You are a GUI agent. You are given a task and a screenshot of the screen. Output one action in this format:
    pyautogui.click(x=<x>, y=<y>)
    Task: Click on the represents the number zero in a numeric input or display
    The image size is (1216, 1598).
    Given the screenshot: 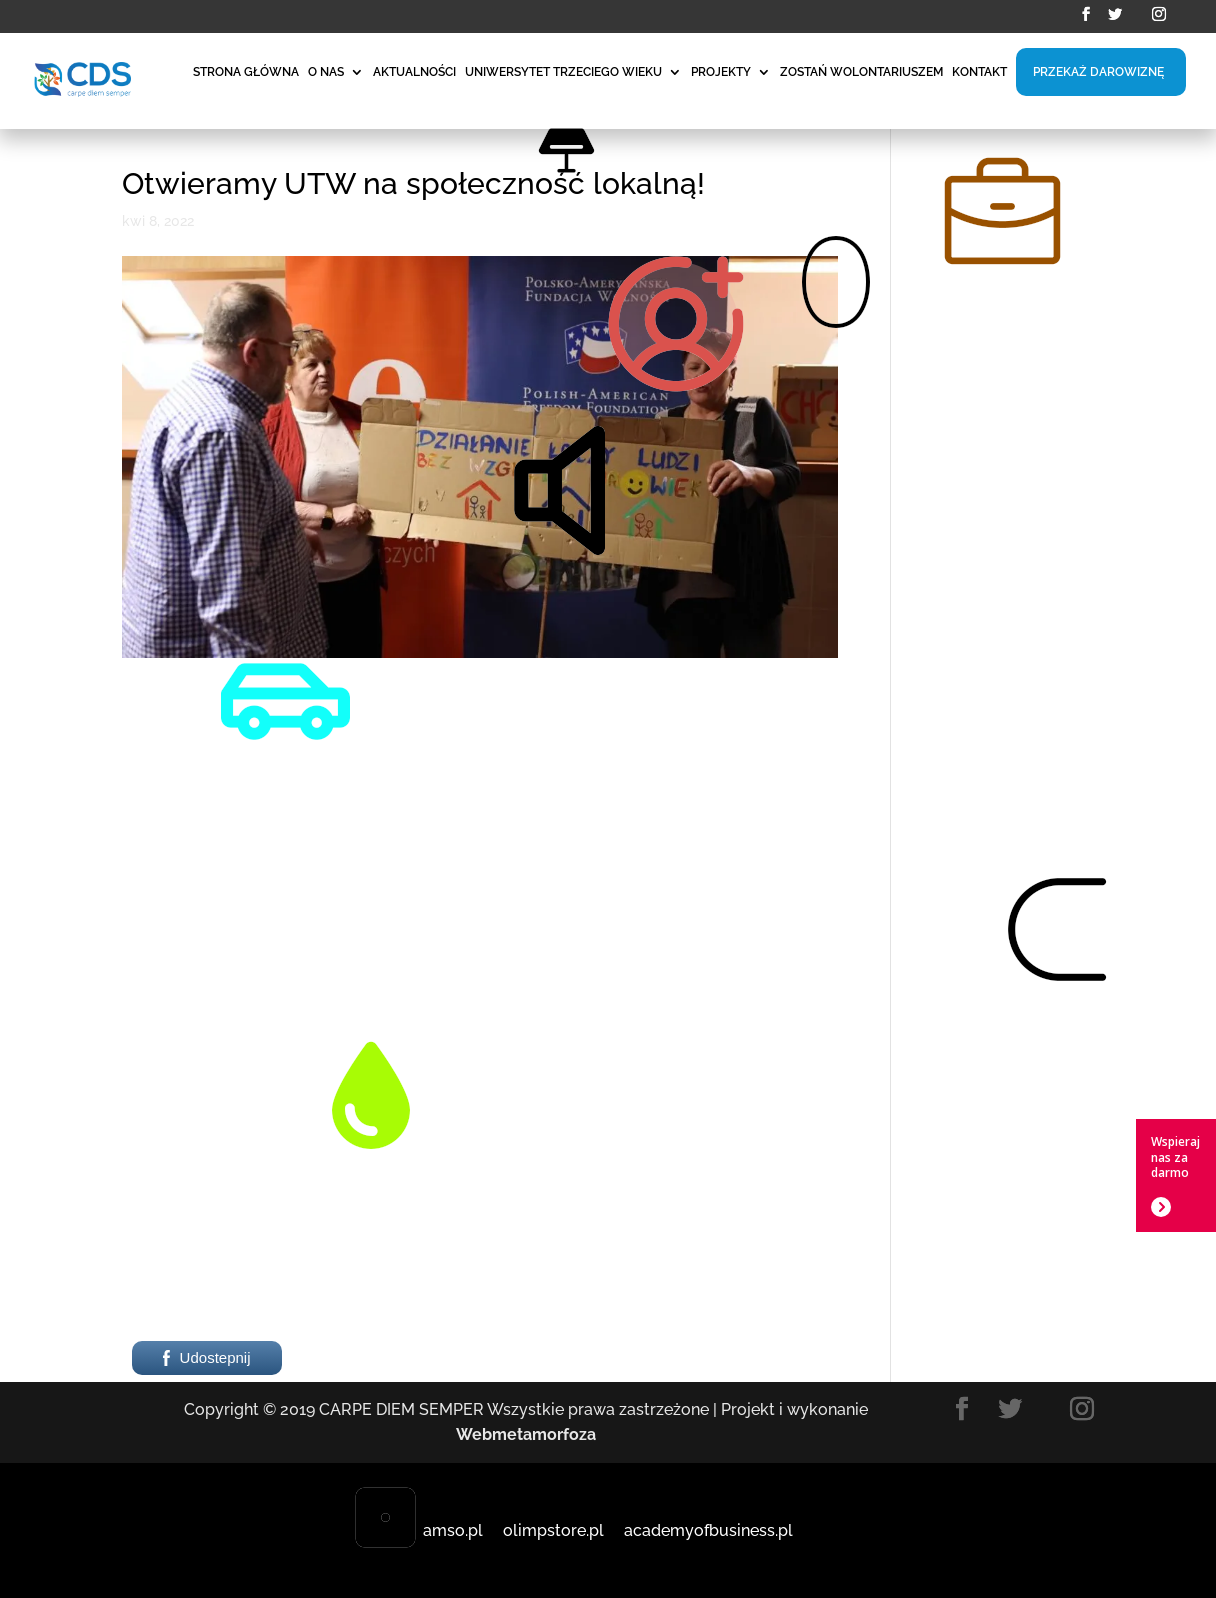 What is the action you would take?
    pyautogui.click(x=836, y=282)
    